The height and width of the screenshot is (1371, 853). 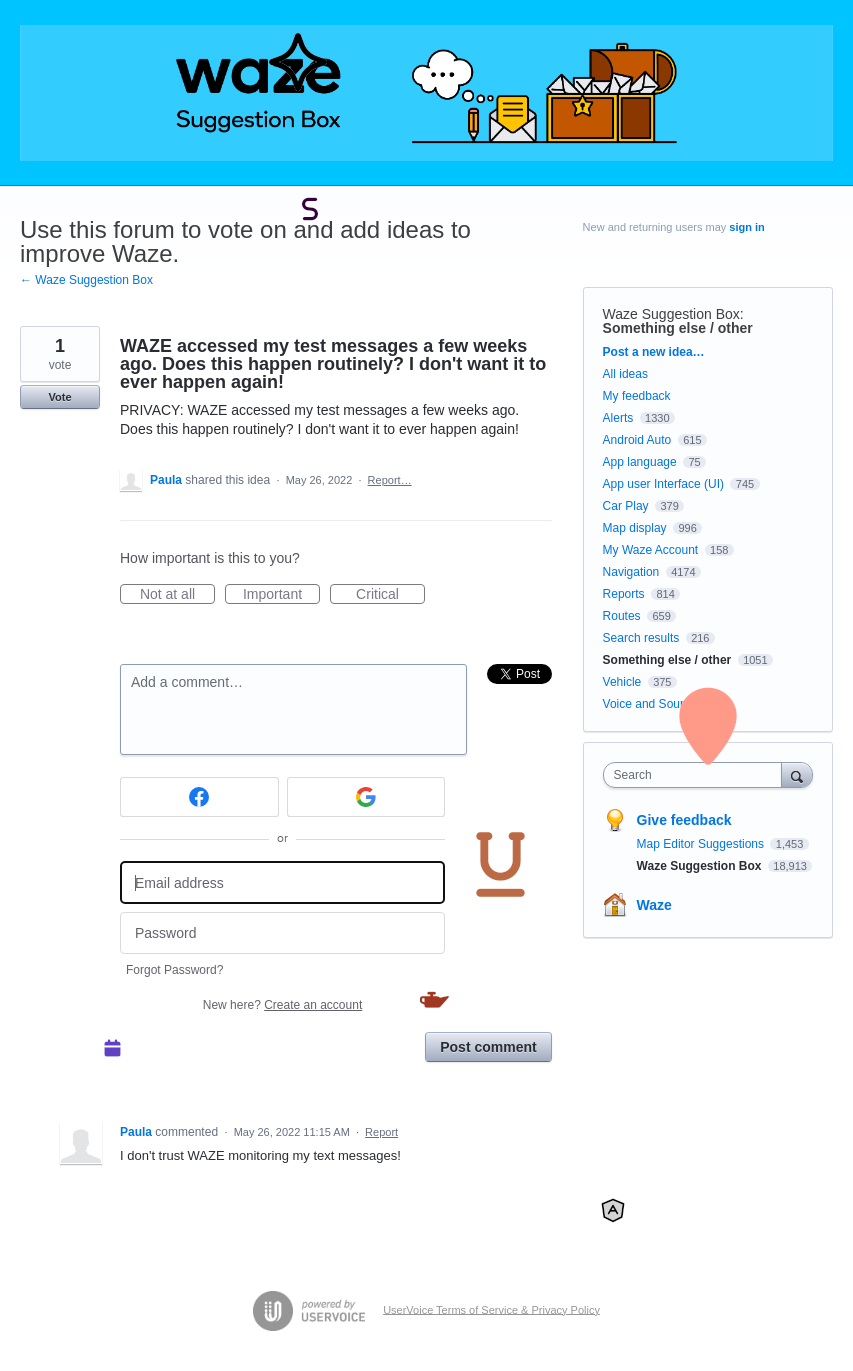 I want to click on Angular framework logo, so click(x=613, y=1210).